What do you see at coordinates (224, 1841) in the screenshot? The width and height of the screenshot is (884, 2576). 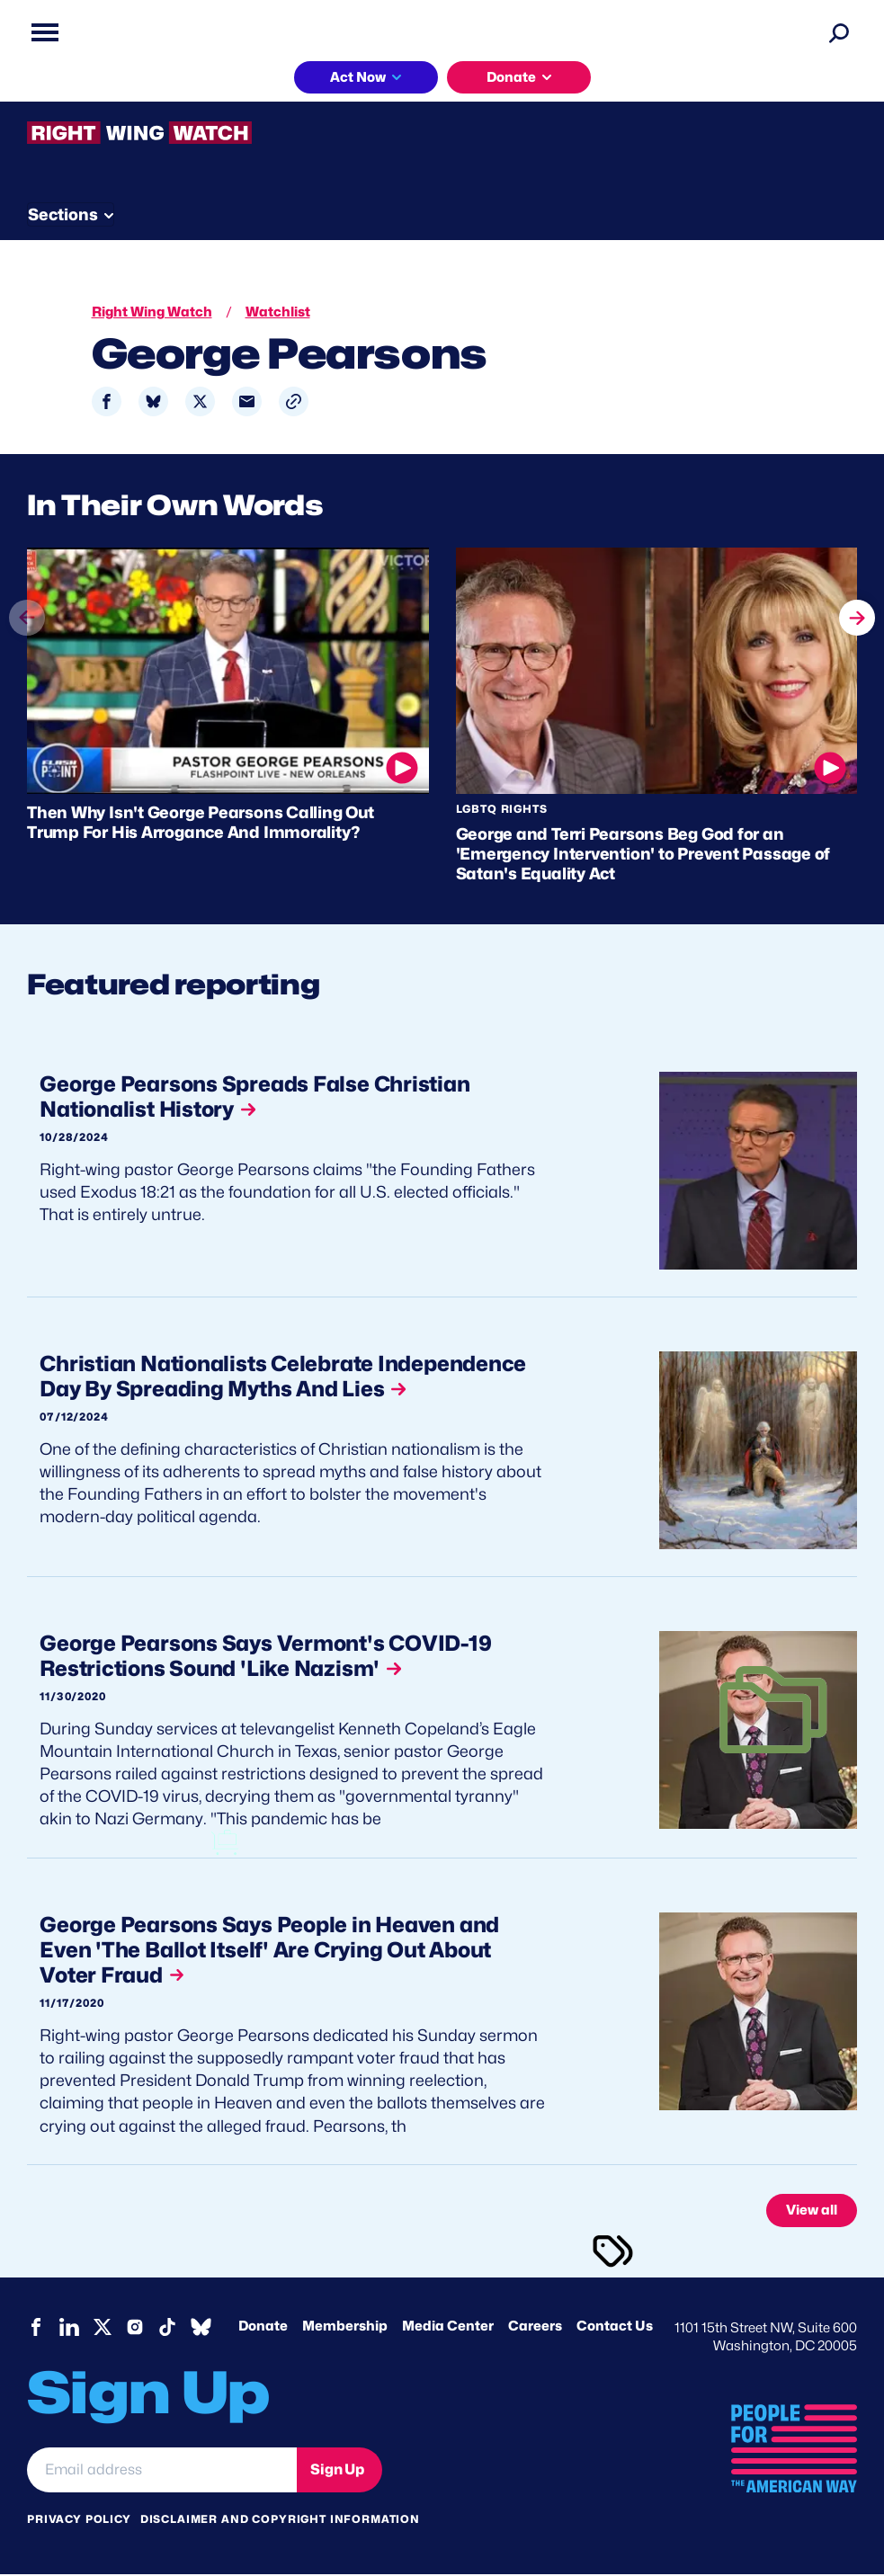 I see `access luggage or baggage services` at bounding box center [224, 1841].